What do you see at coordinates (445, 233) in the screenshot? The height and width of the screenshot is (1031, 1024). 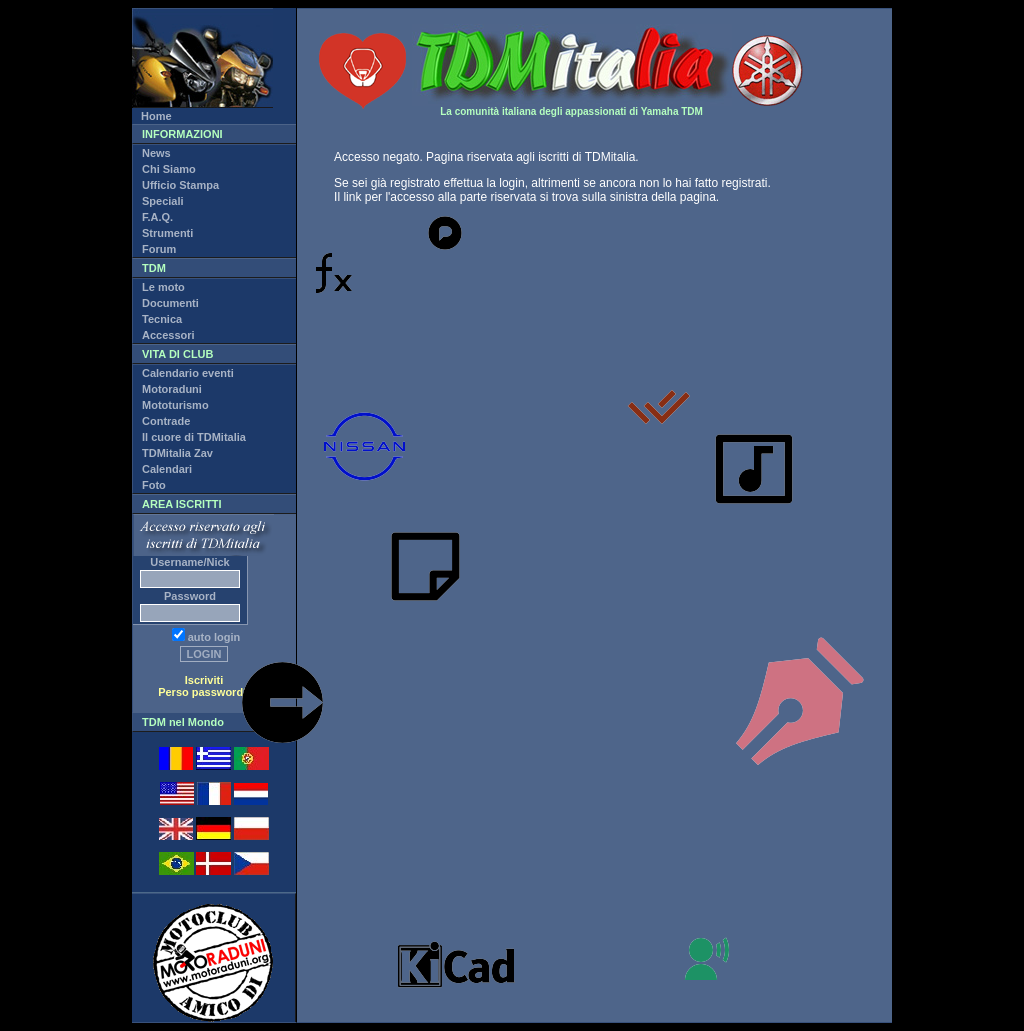 I see `open the pixelfed app` at bounding box center [445, 233].